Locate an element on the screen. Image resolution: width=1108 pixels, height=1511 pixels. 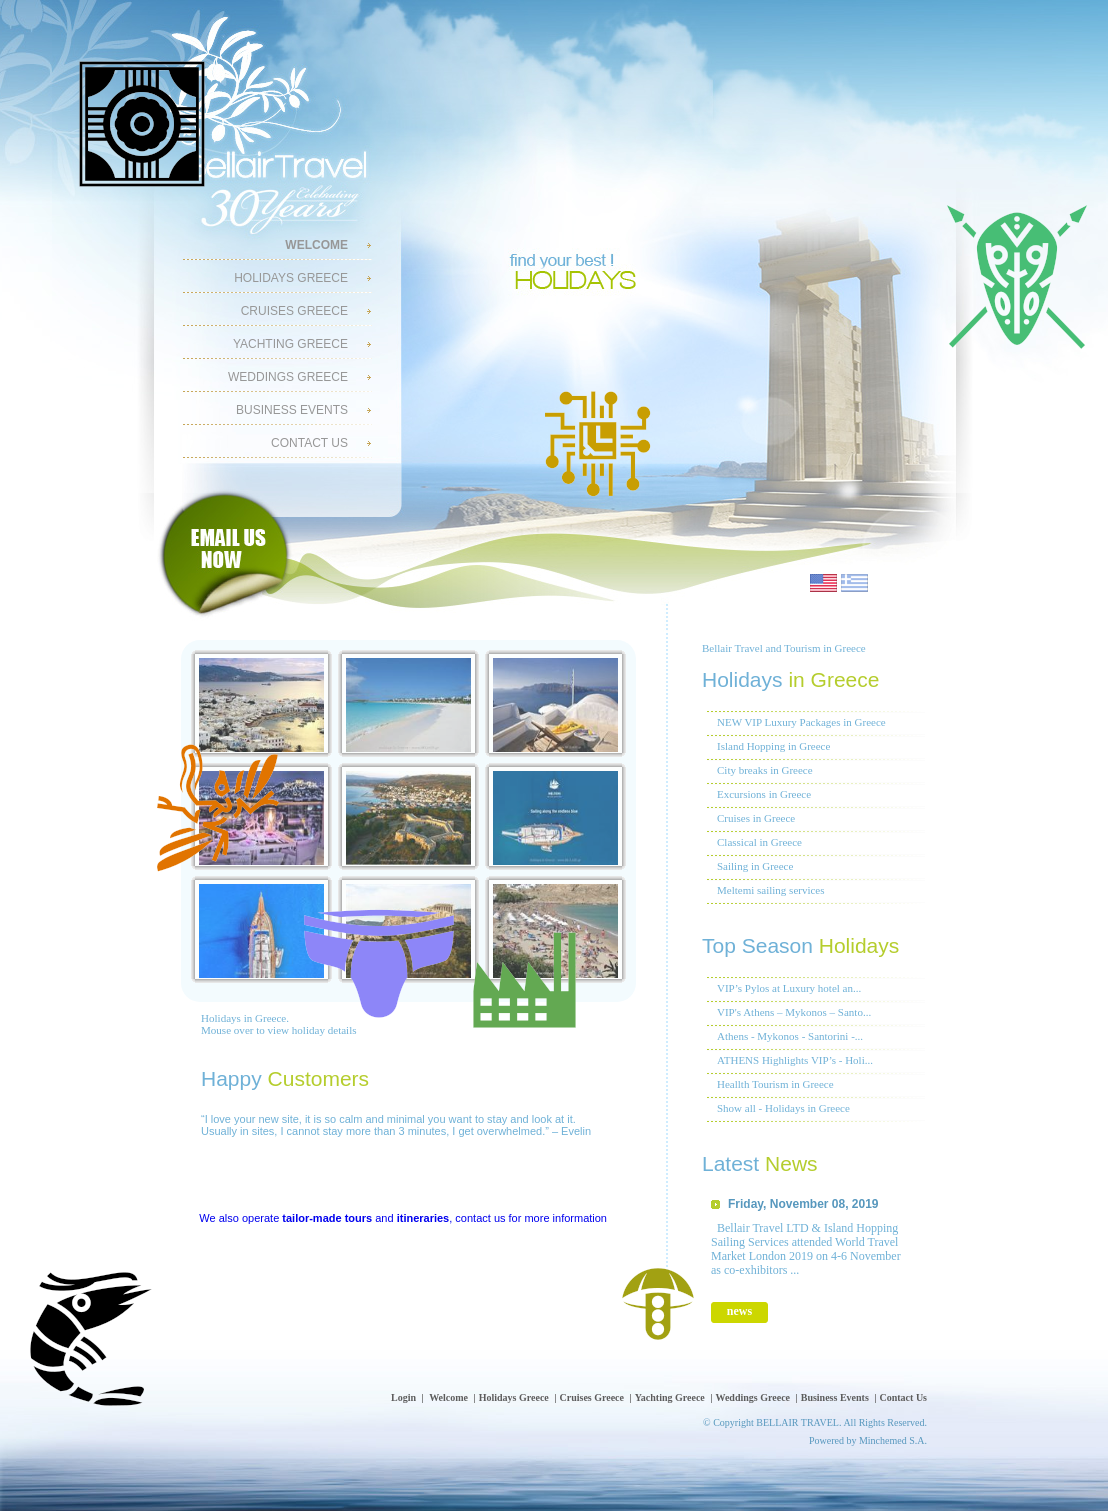
decorative tile or pattern element is located at coordinates (142, 124).